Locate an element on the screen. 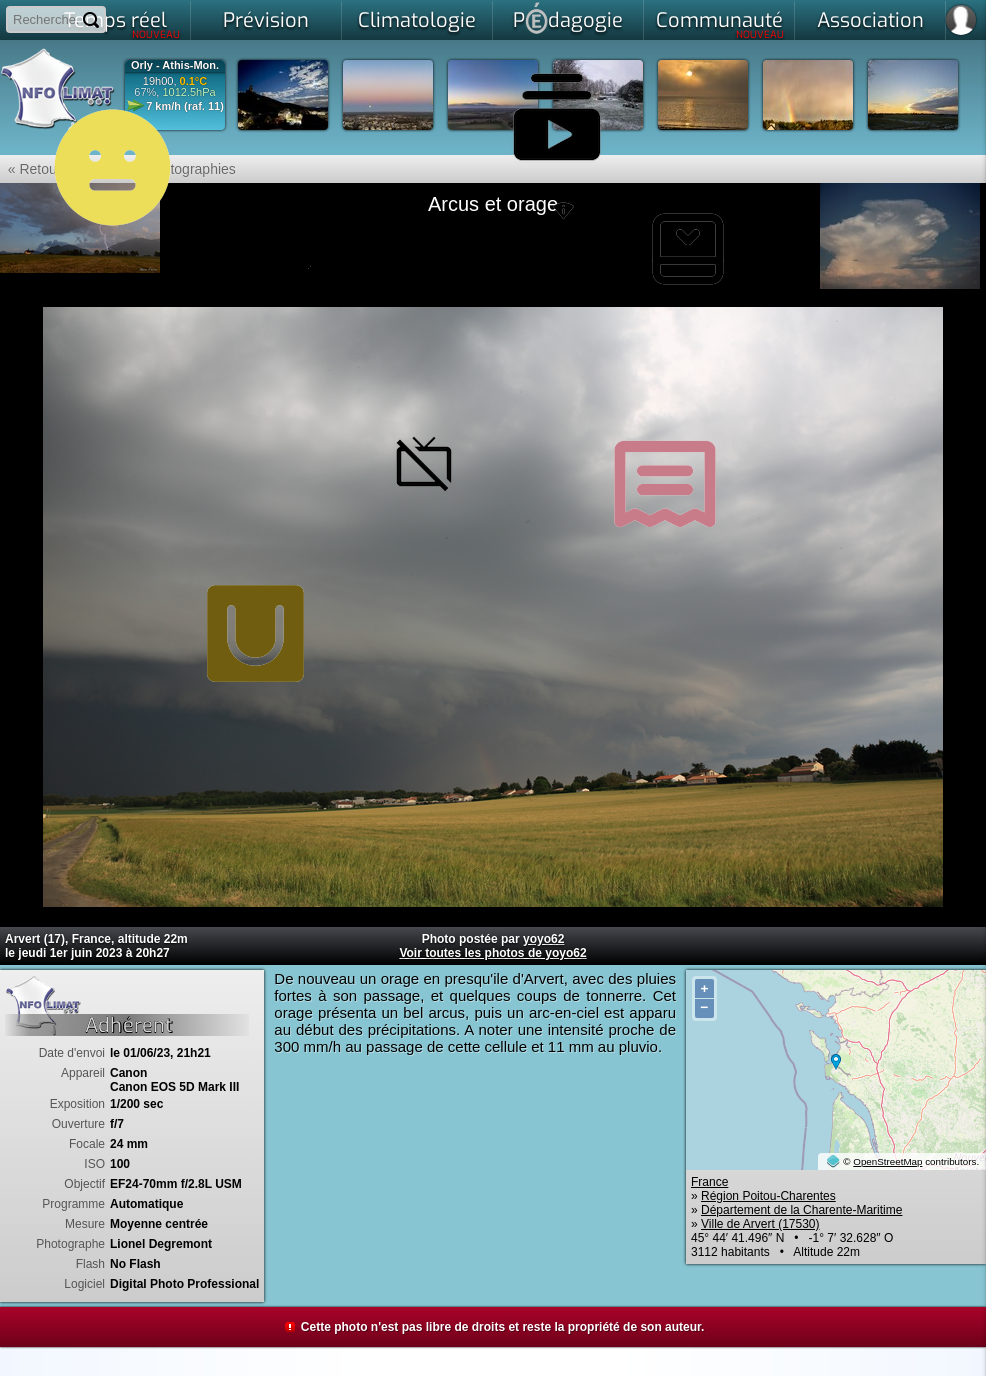 The height and width of the screenshot is (1376, 986). view wifi network information is located at coordinates (563, 210).